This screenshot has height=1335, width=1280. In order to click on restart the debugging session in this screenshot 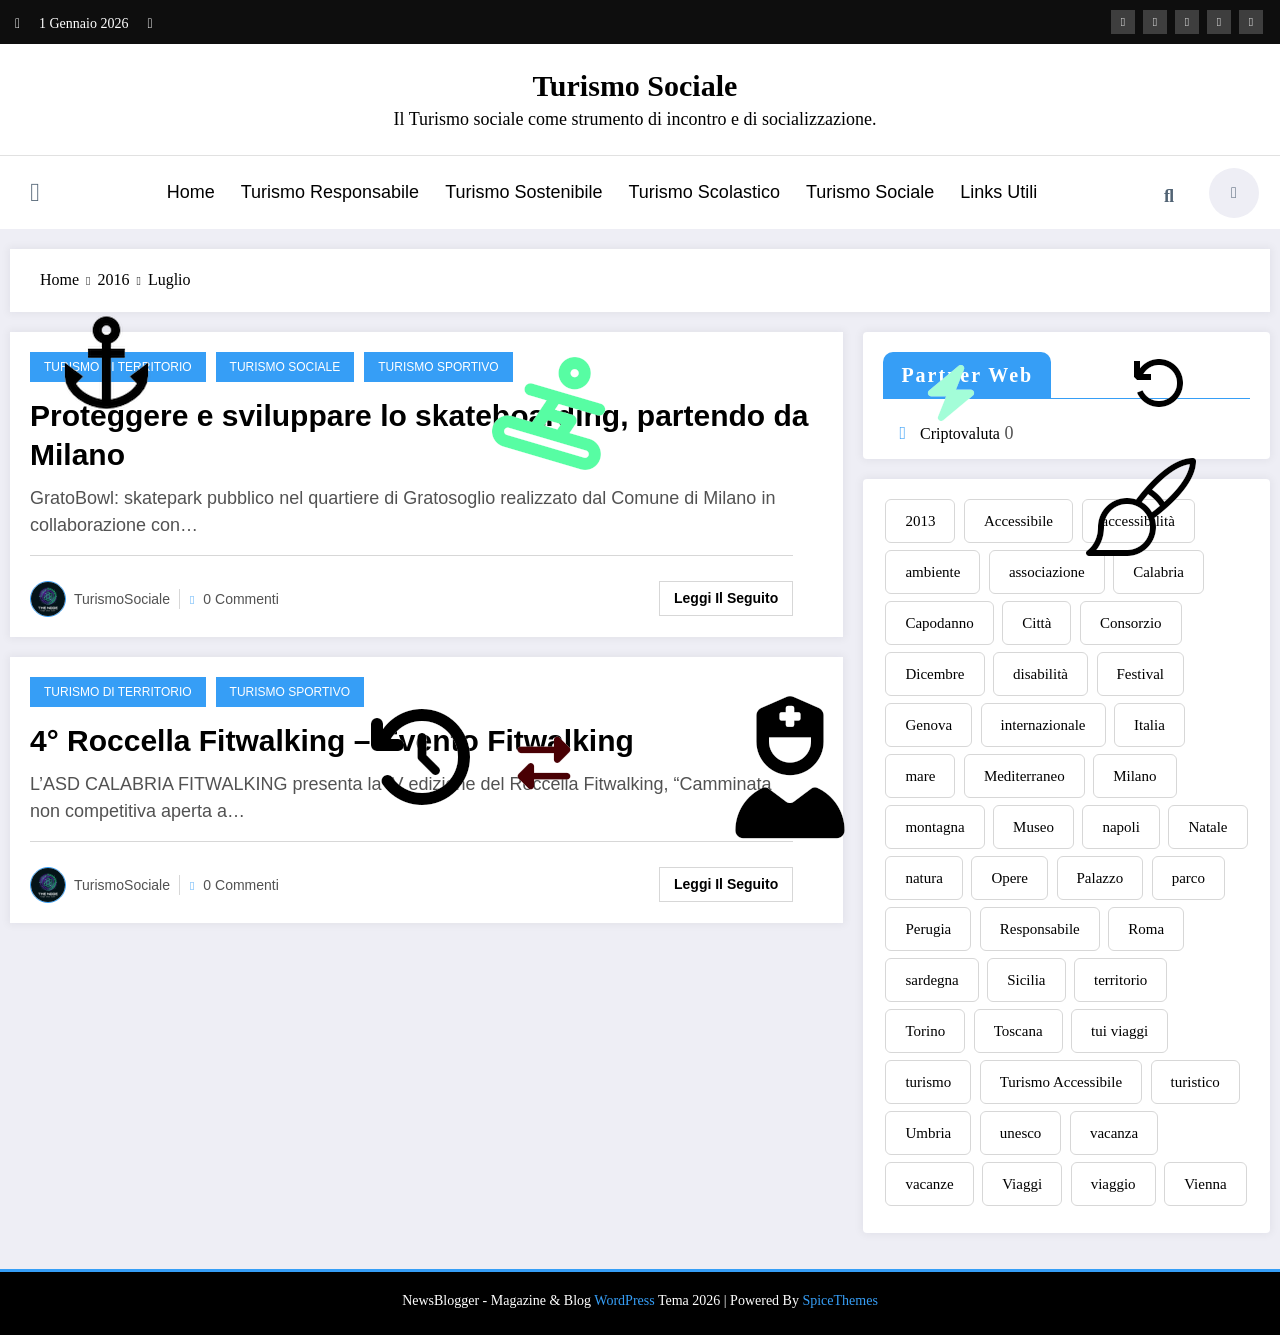, I will do `click(1158, 383)`.